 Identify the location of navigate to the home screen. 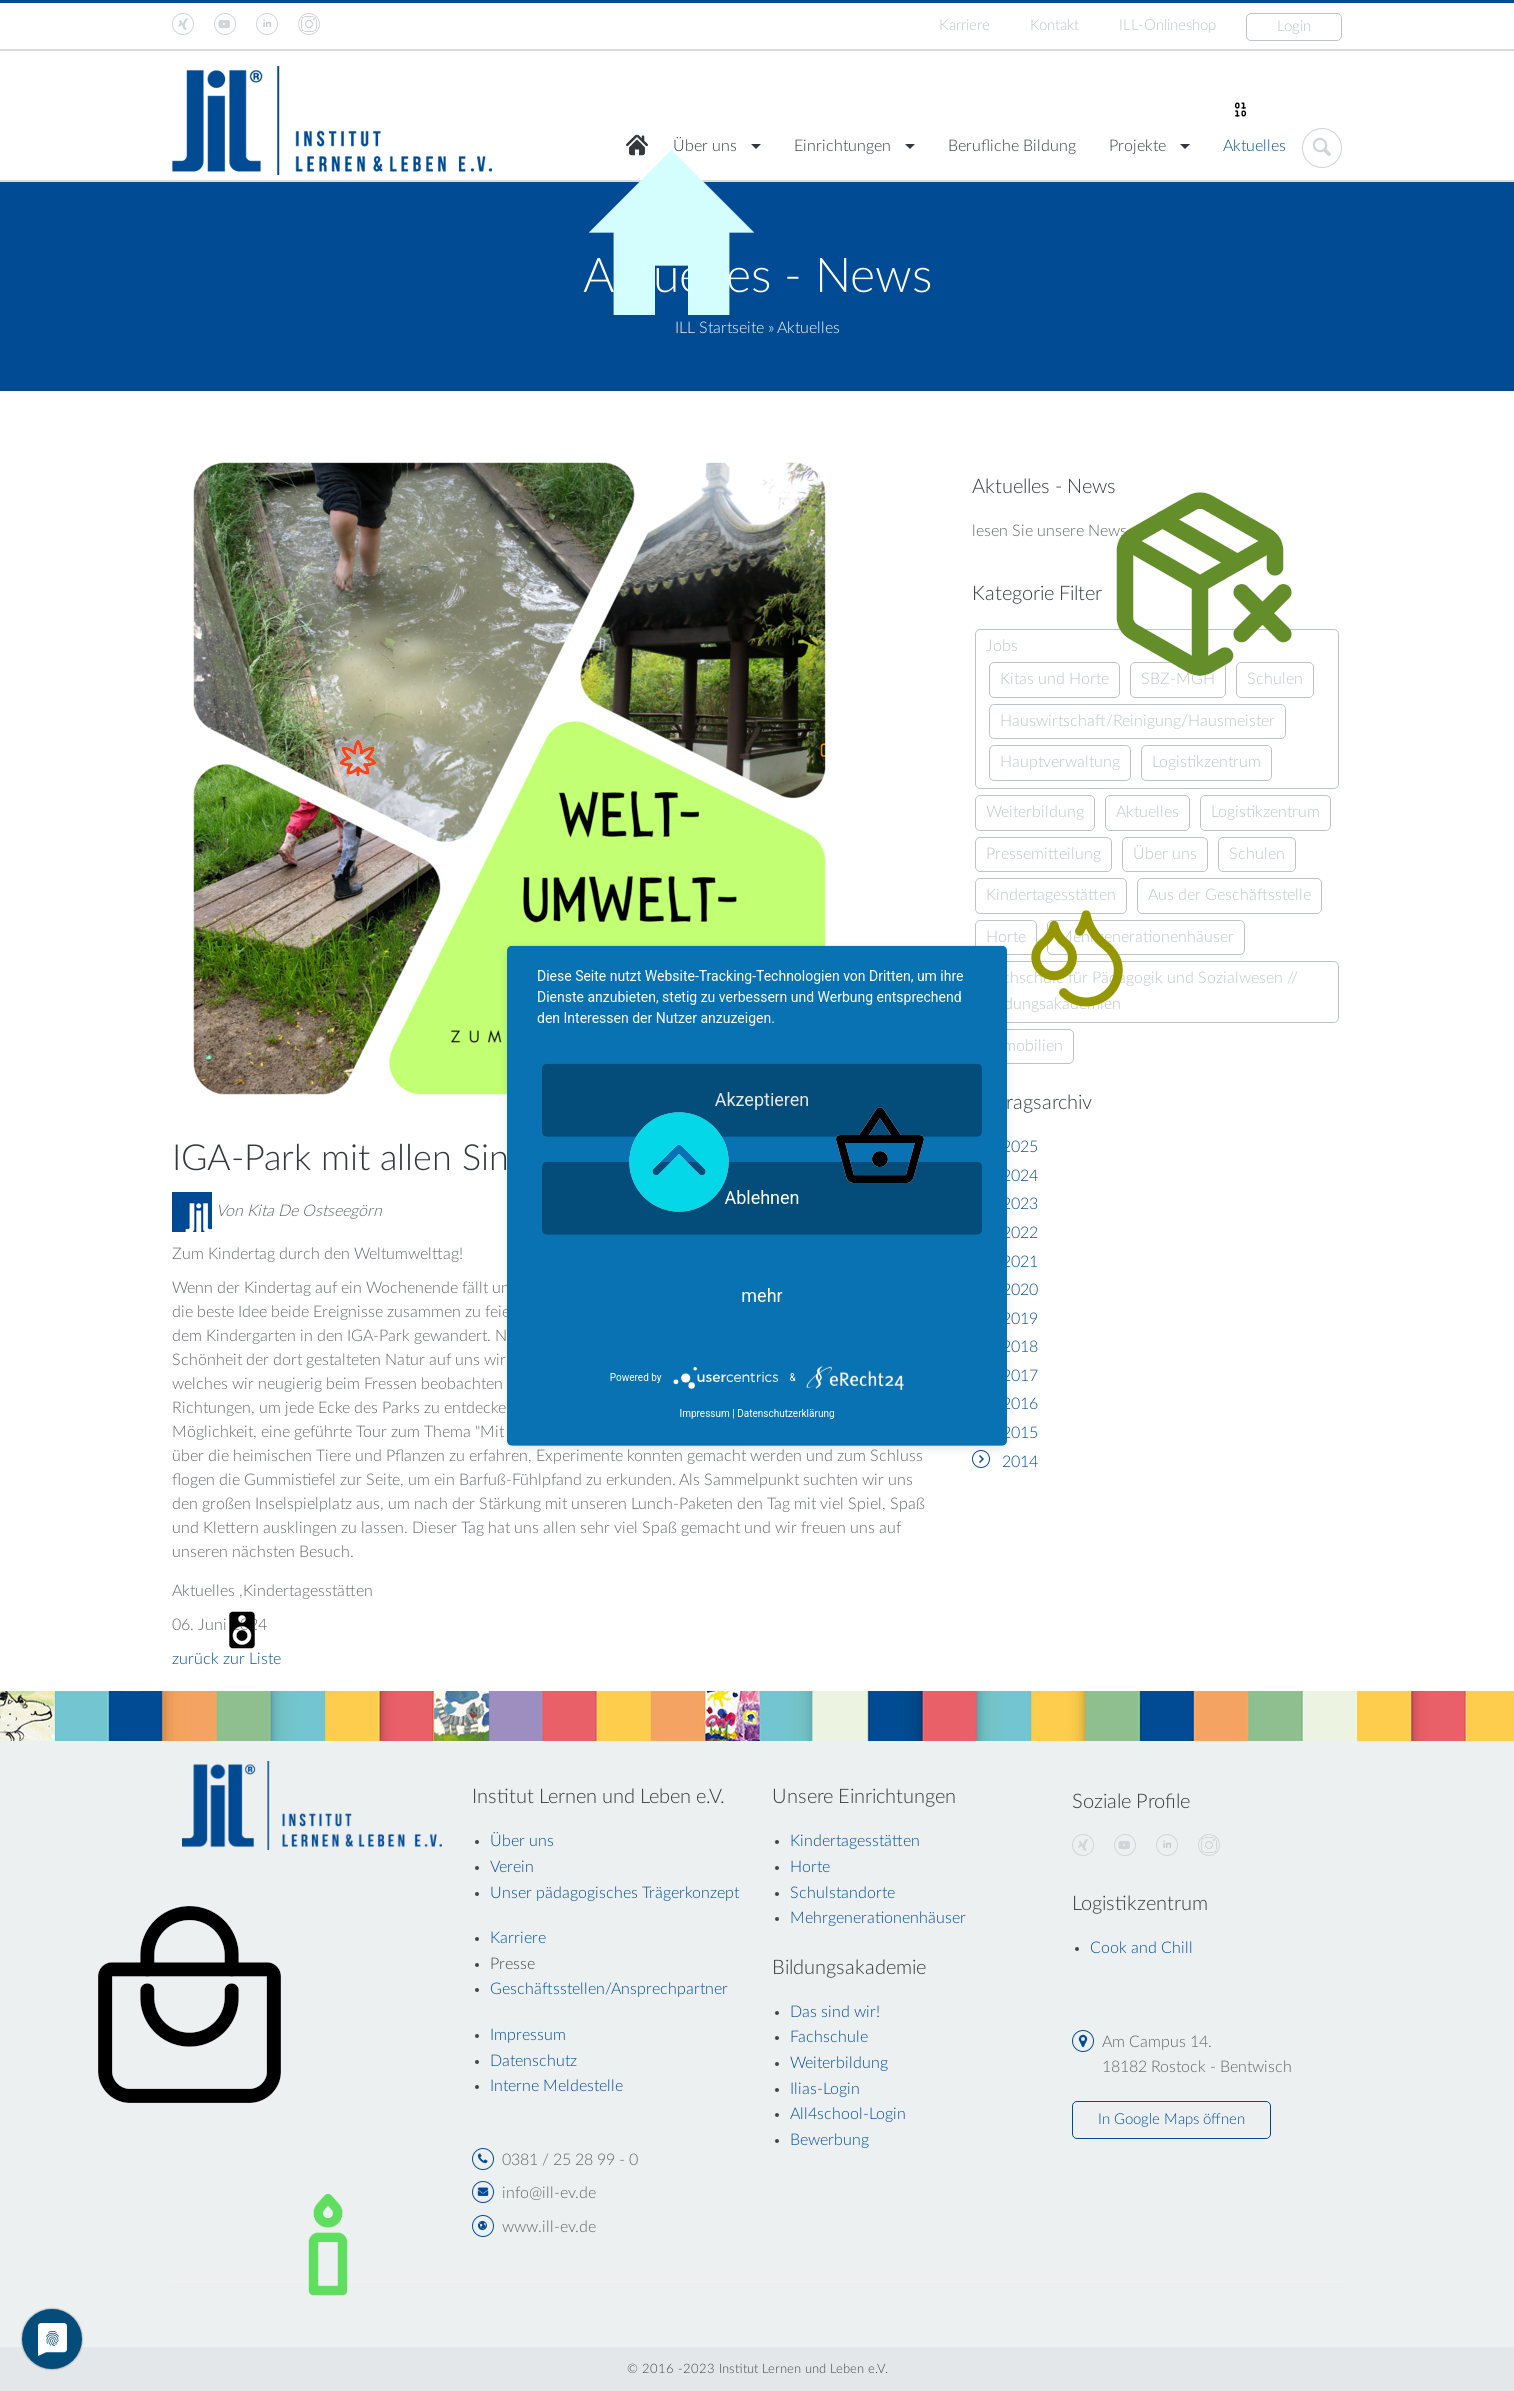
(671, 232).